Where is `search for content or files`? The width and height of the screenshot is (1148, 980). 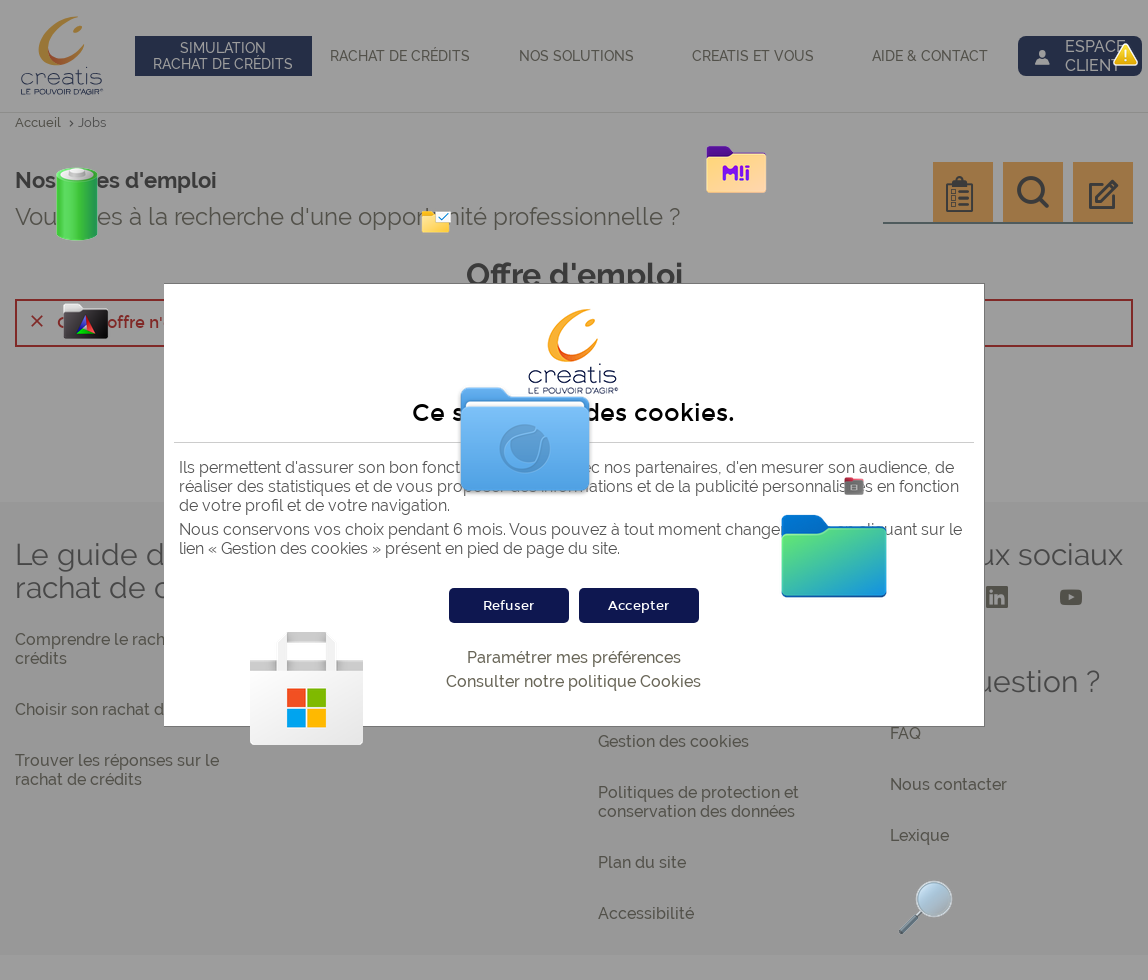
search for content or files is located at coordinates (926, 906).